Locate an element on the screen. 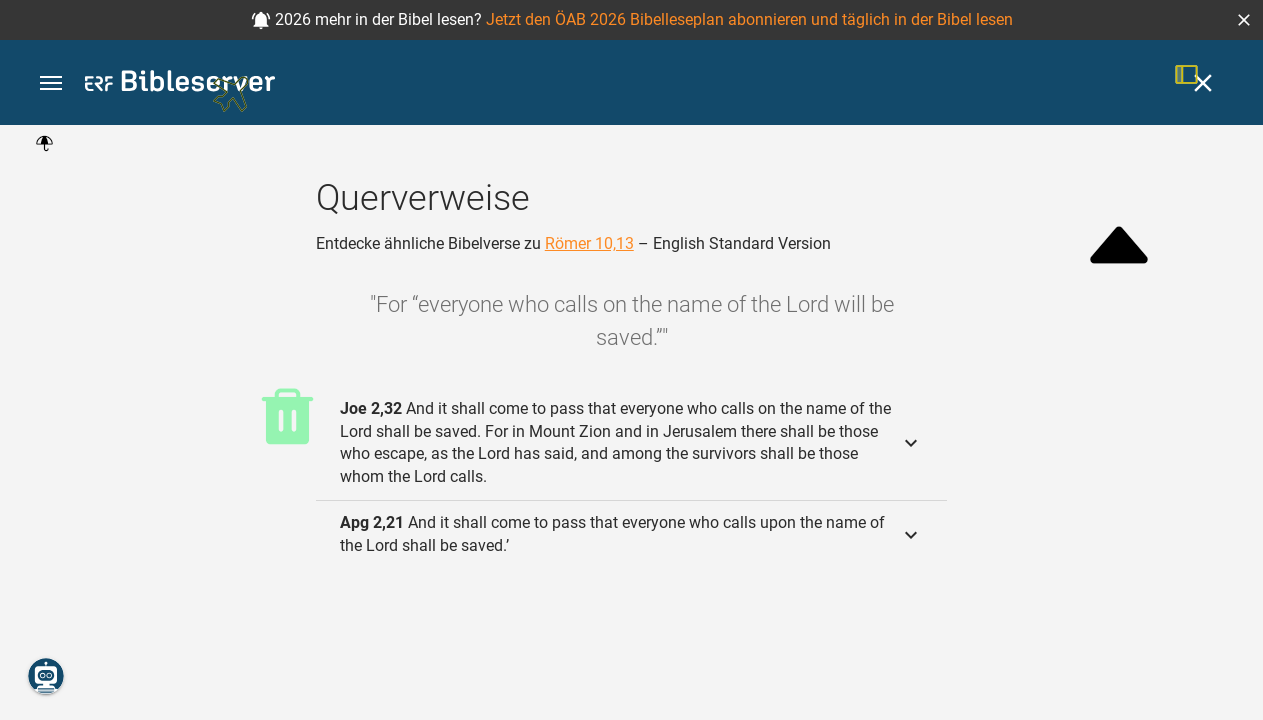  toggle sidebar panel visibility is located at coordinates (1186, 74).